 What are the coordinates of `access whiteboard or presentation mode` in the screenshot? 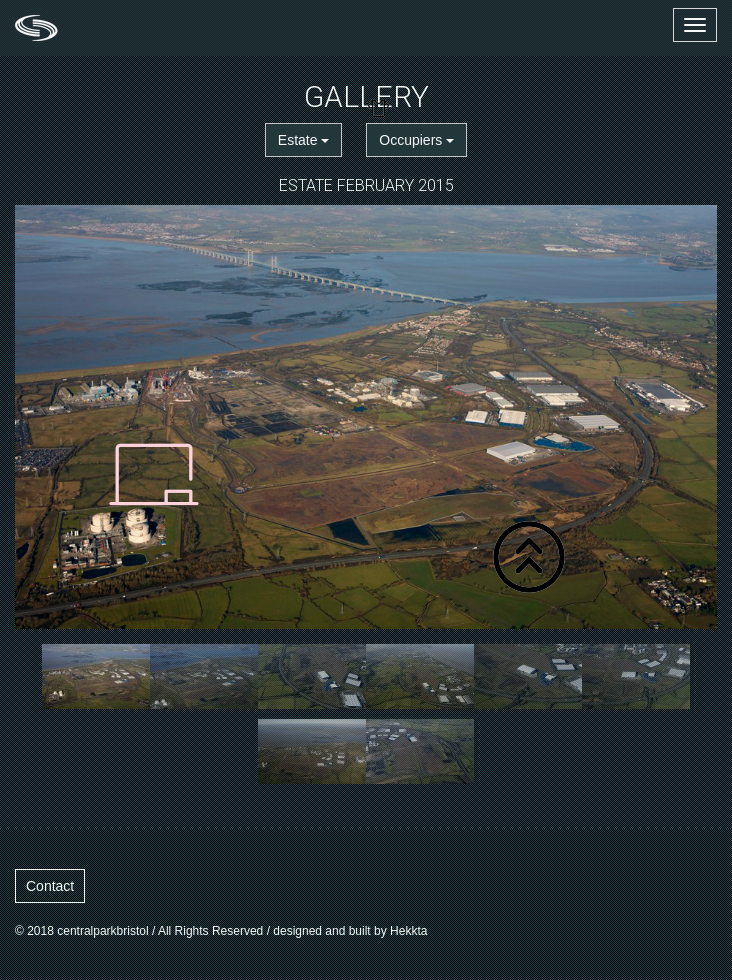 It's located at (154, 476).